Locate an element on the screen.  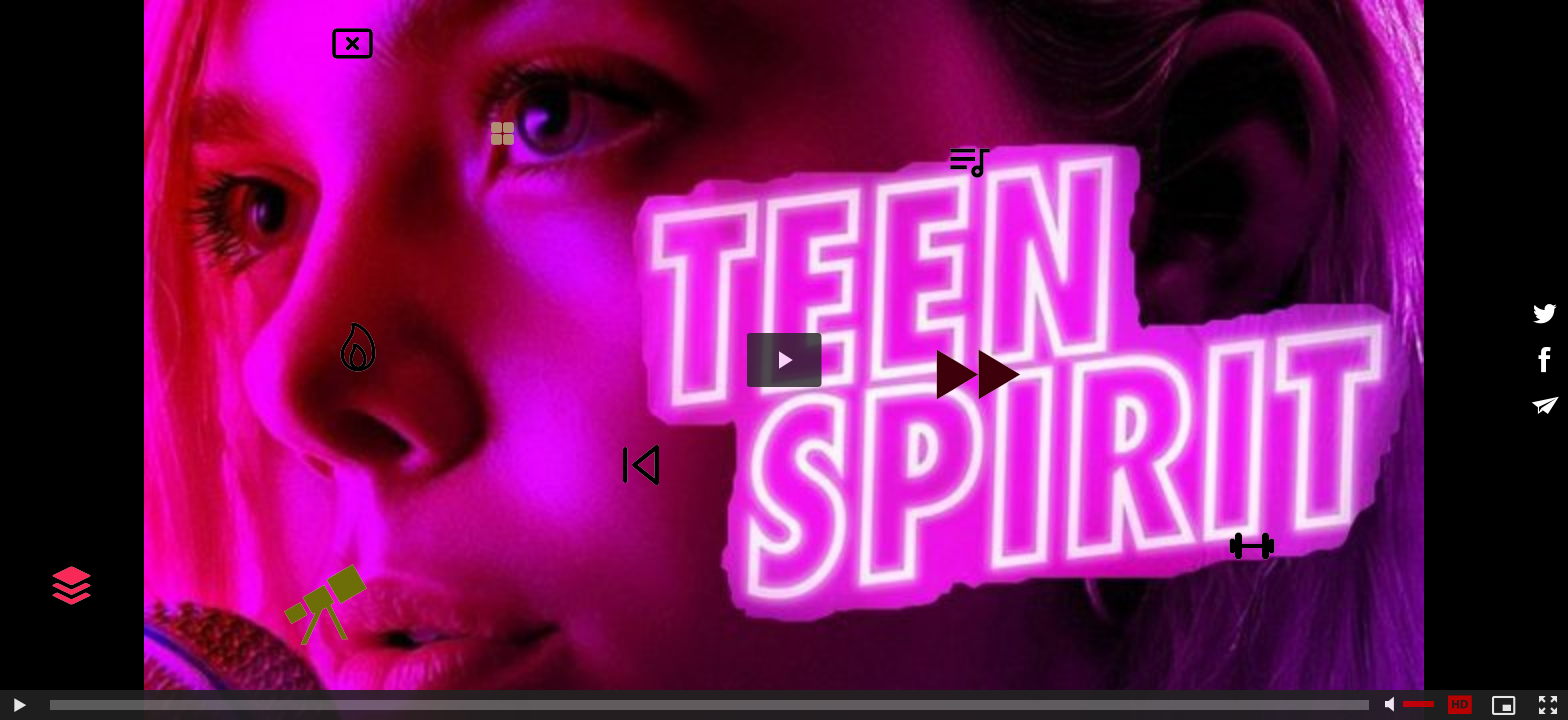
skip to previous track is located at coordinates (641, 465).